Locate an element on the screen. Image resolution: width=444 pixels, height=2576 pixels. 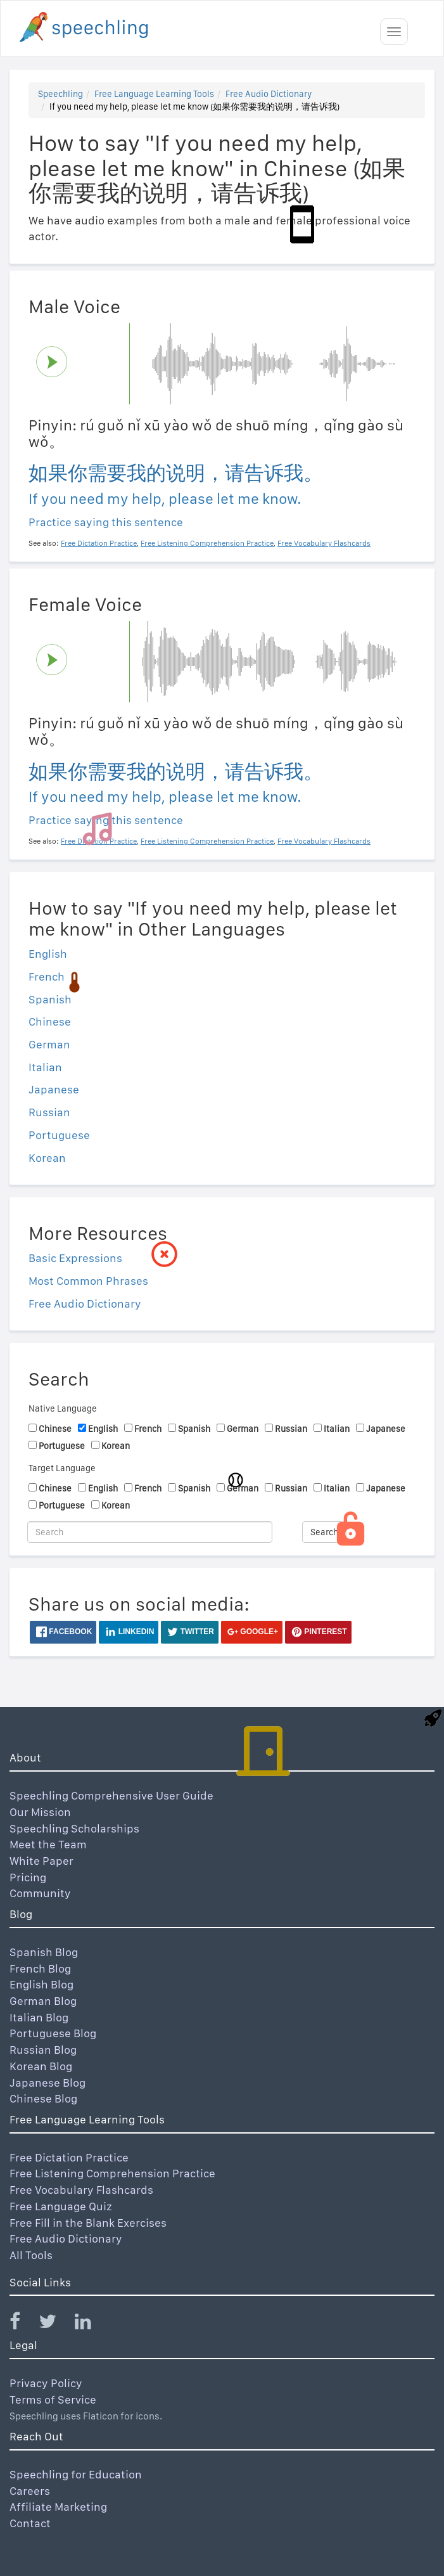
access music library or player is located at coordinates (99, 828).